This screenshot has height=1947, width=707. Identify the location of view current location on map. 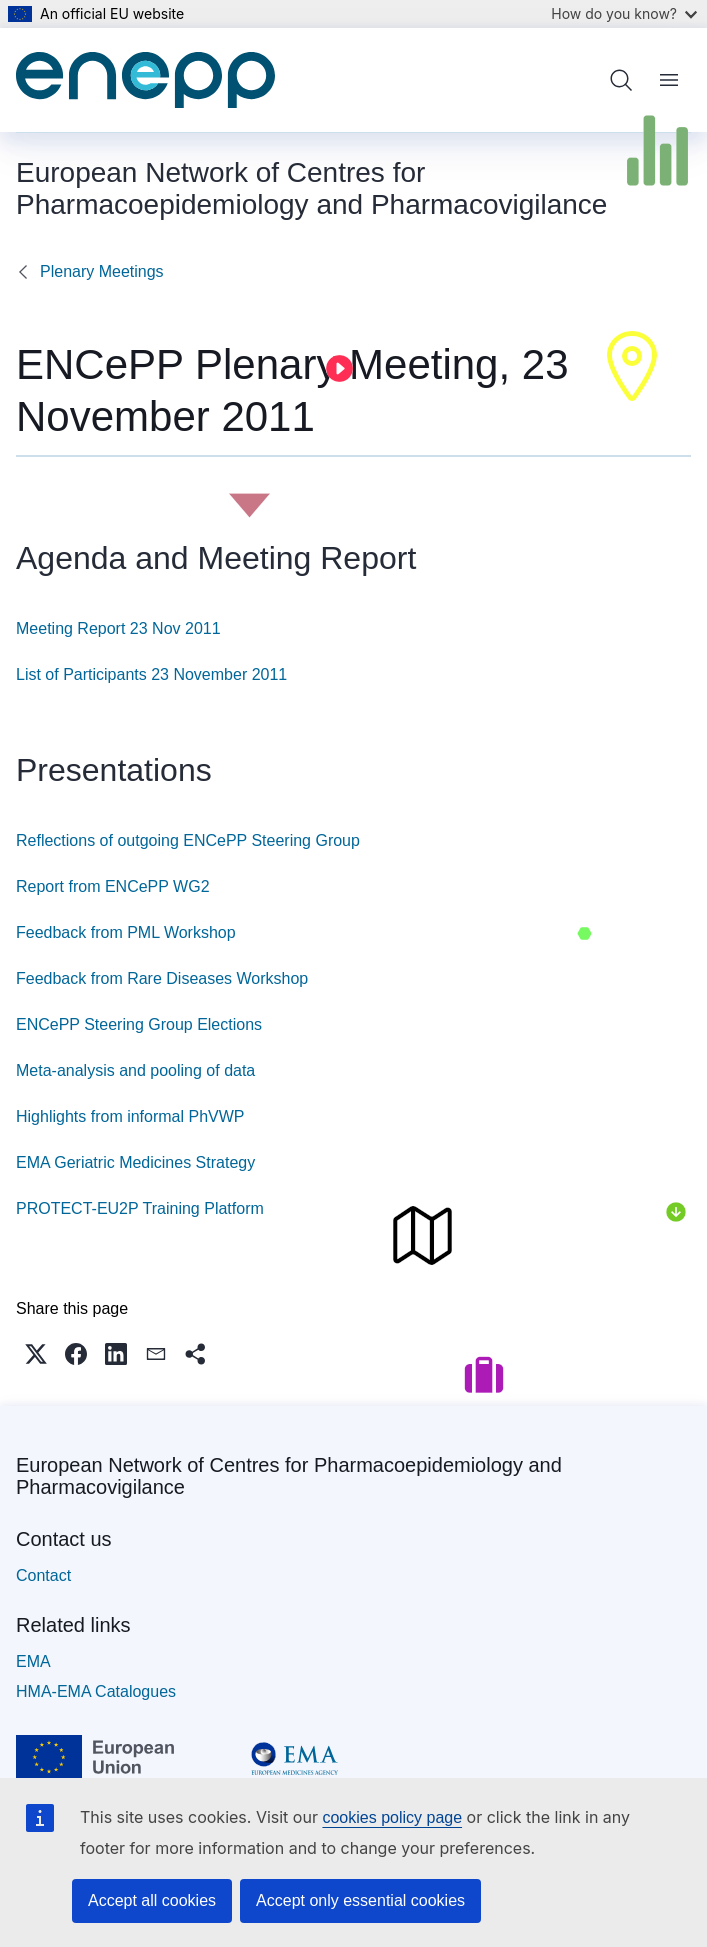
(632, 366).